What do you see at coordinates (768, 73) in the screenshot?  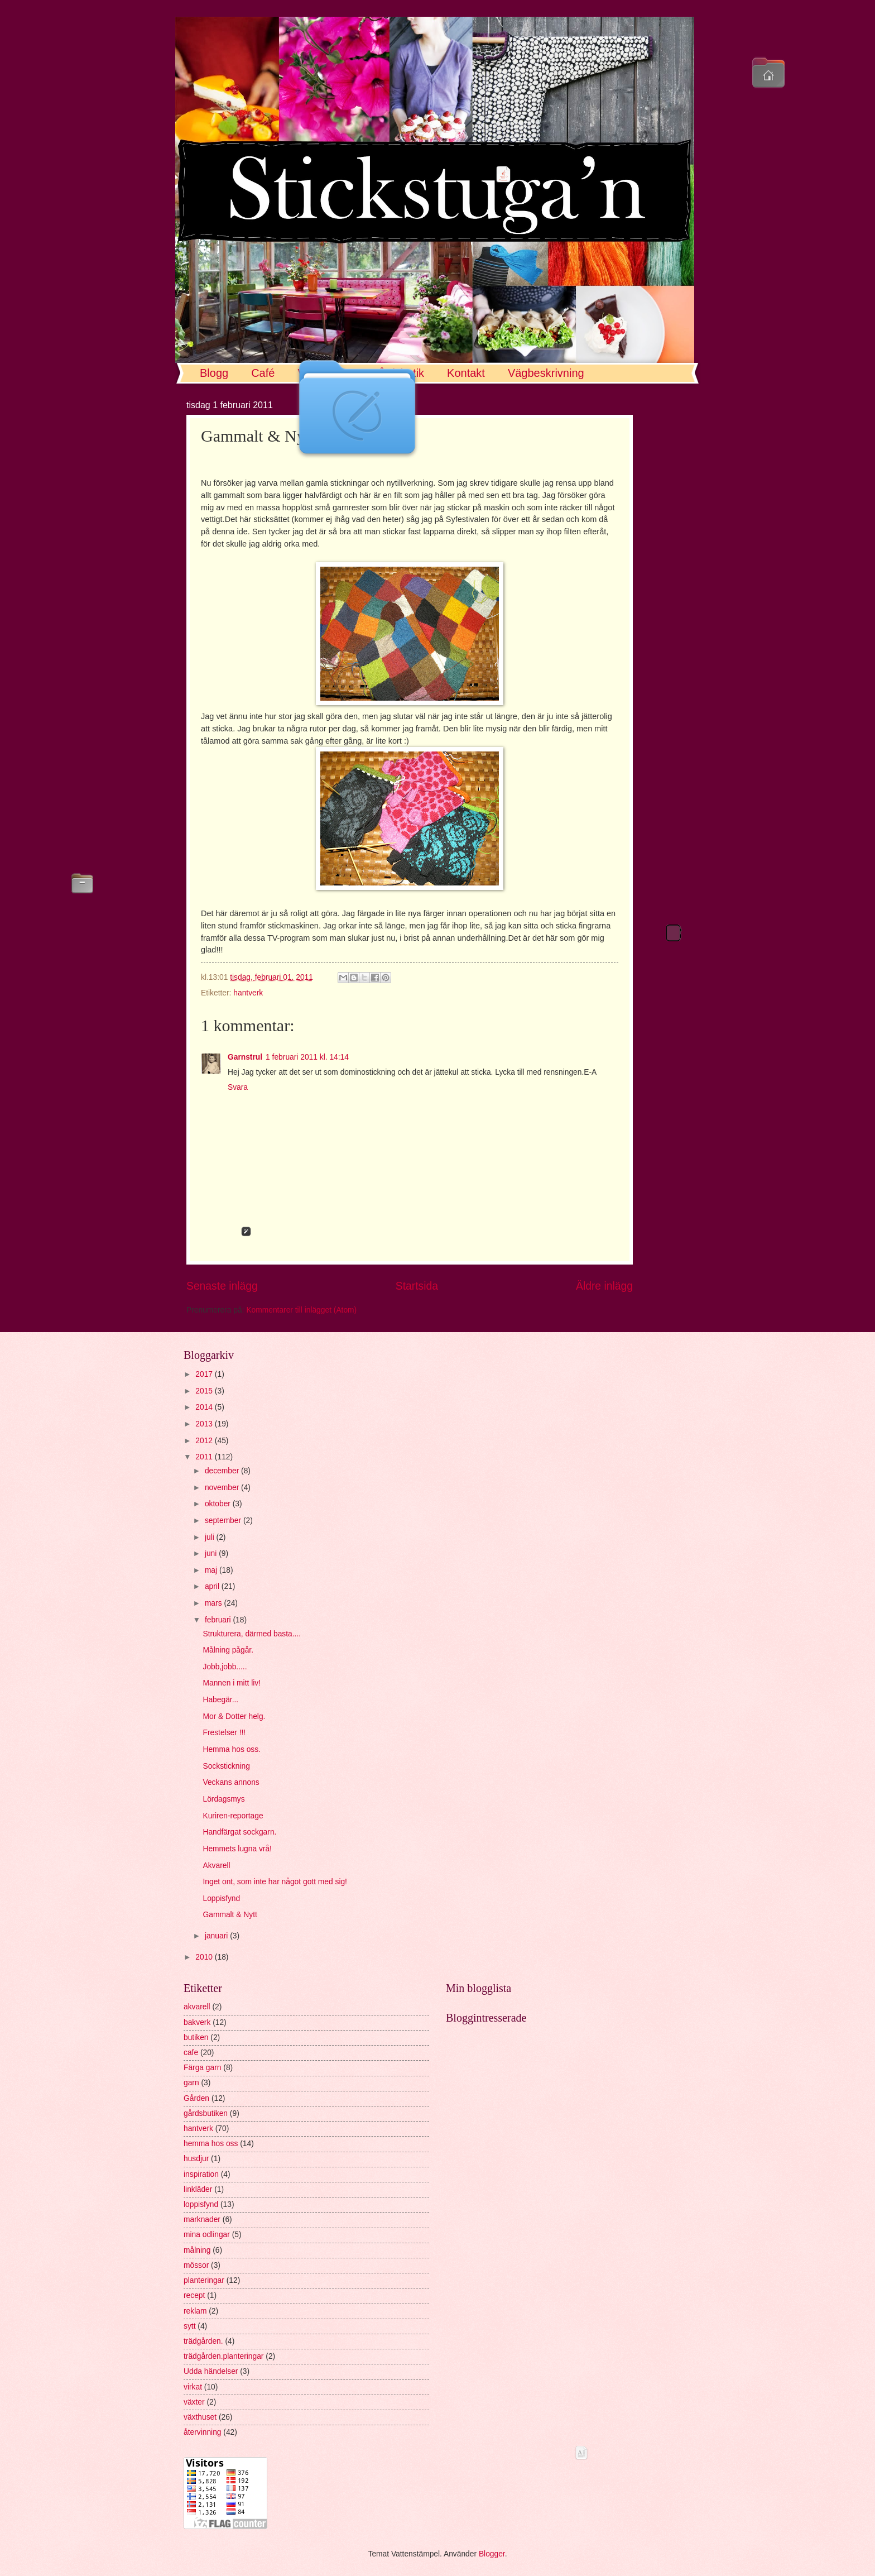 I see `access your home folder` at bounding box center [768, 73].